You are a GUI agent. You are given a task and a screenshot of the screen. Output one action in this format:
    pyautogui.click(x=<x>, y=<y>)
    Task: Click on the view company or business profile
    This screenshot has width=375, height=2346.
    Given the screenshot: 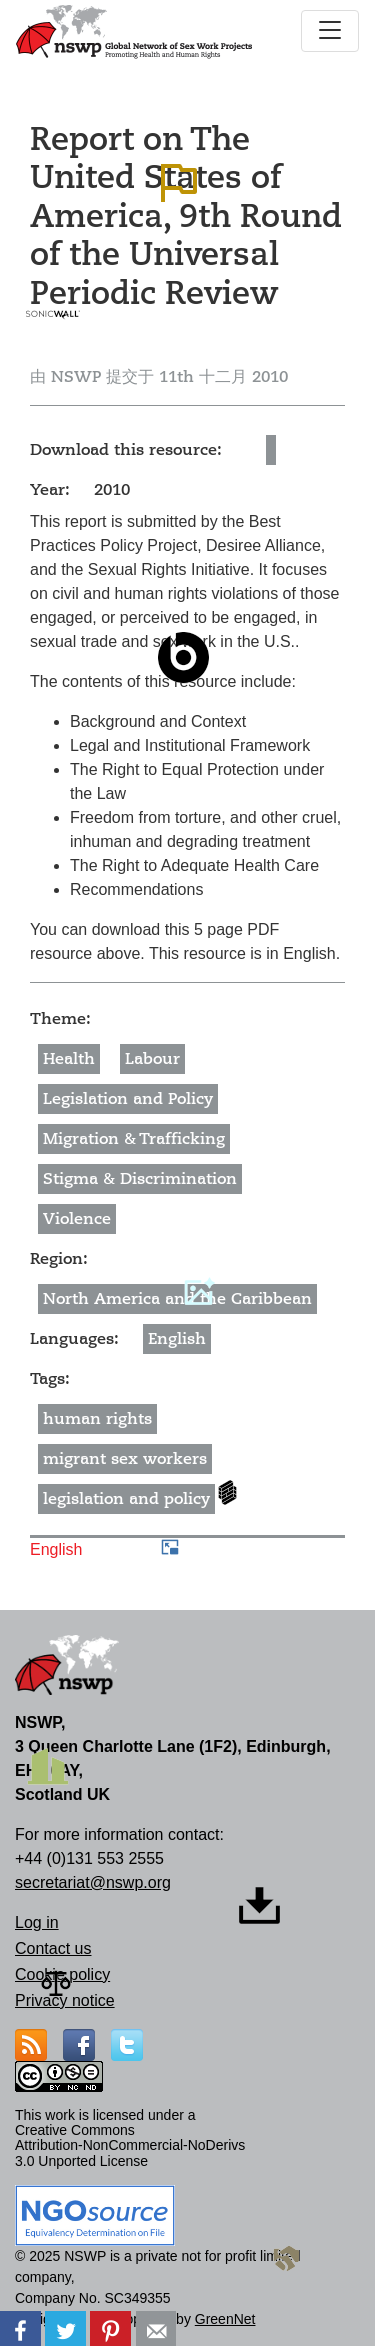 What is the action you would take?
    pyautogui.click(x=48, y=1768)
    